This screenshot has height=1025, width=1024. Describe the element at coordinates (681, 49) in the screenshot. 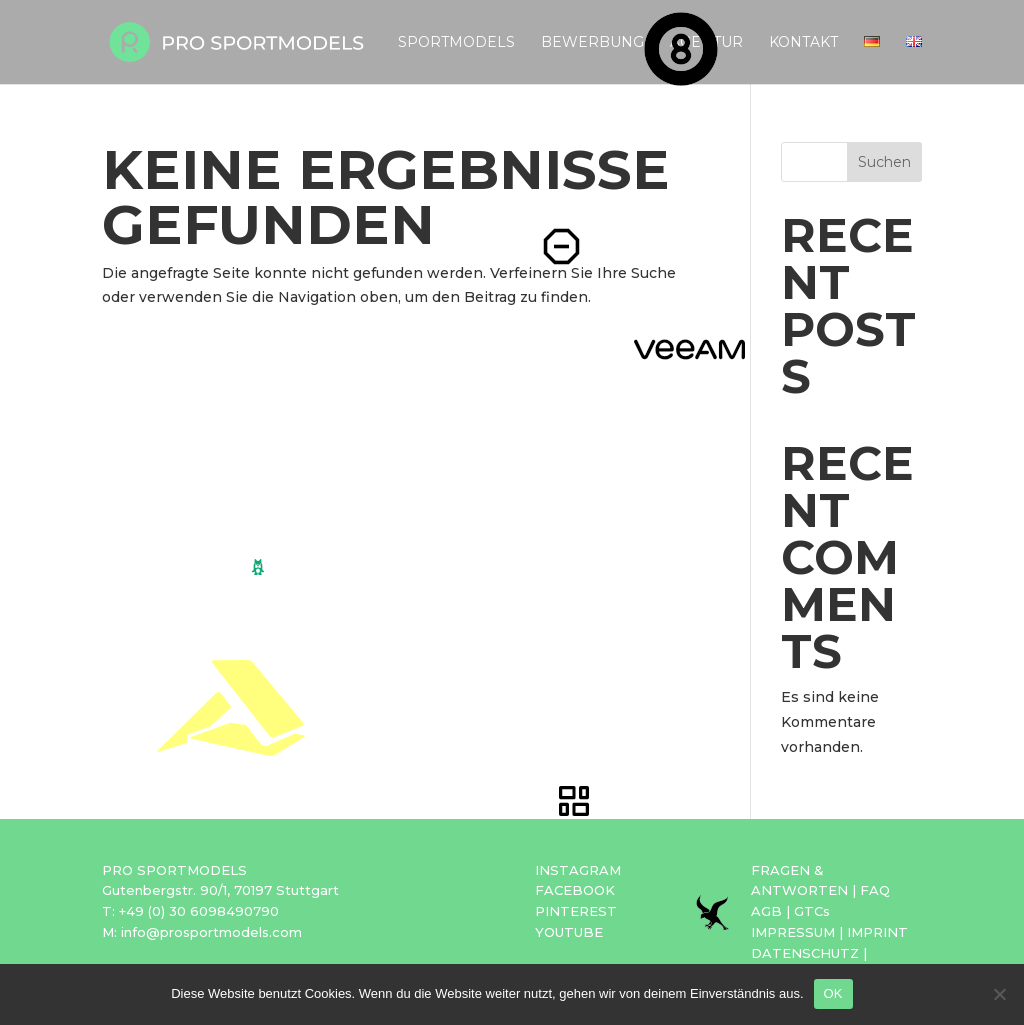

I see `access billiards or pool game` at that location.